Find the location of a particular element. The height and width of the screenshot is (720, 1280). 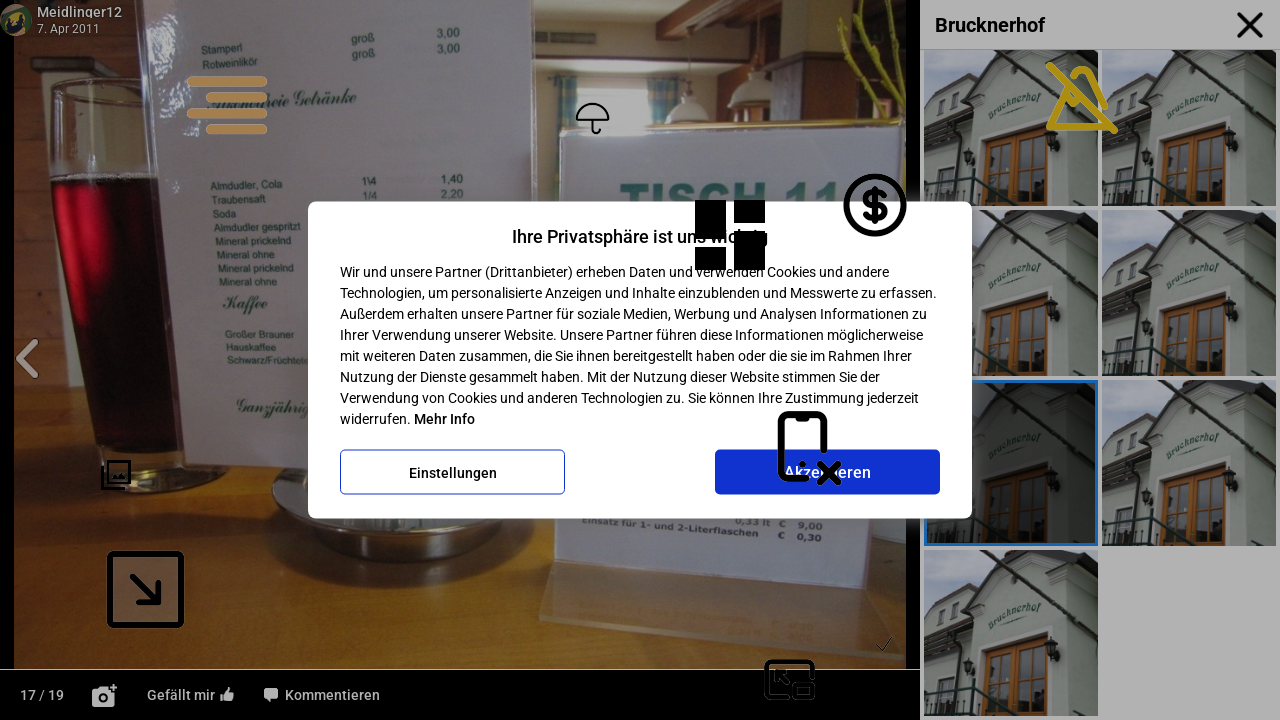

confirm or complete an action is located at coordinates (884, 644).